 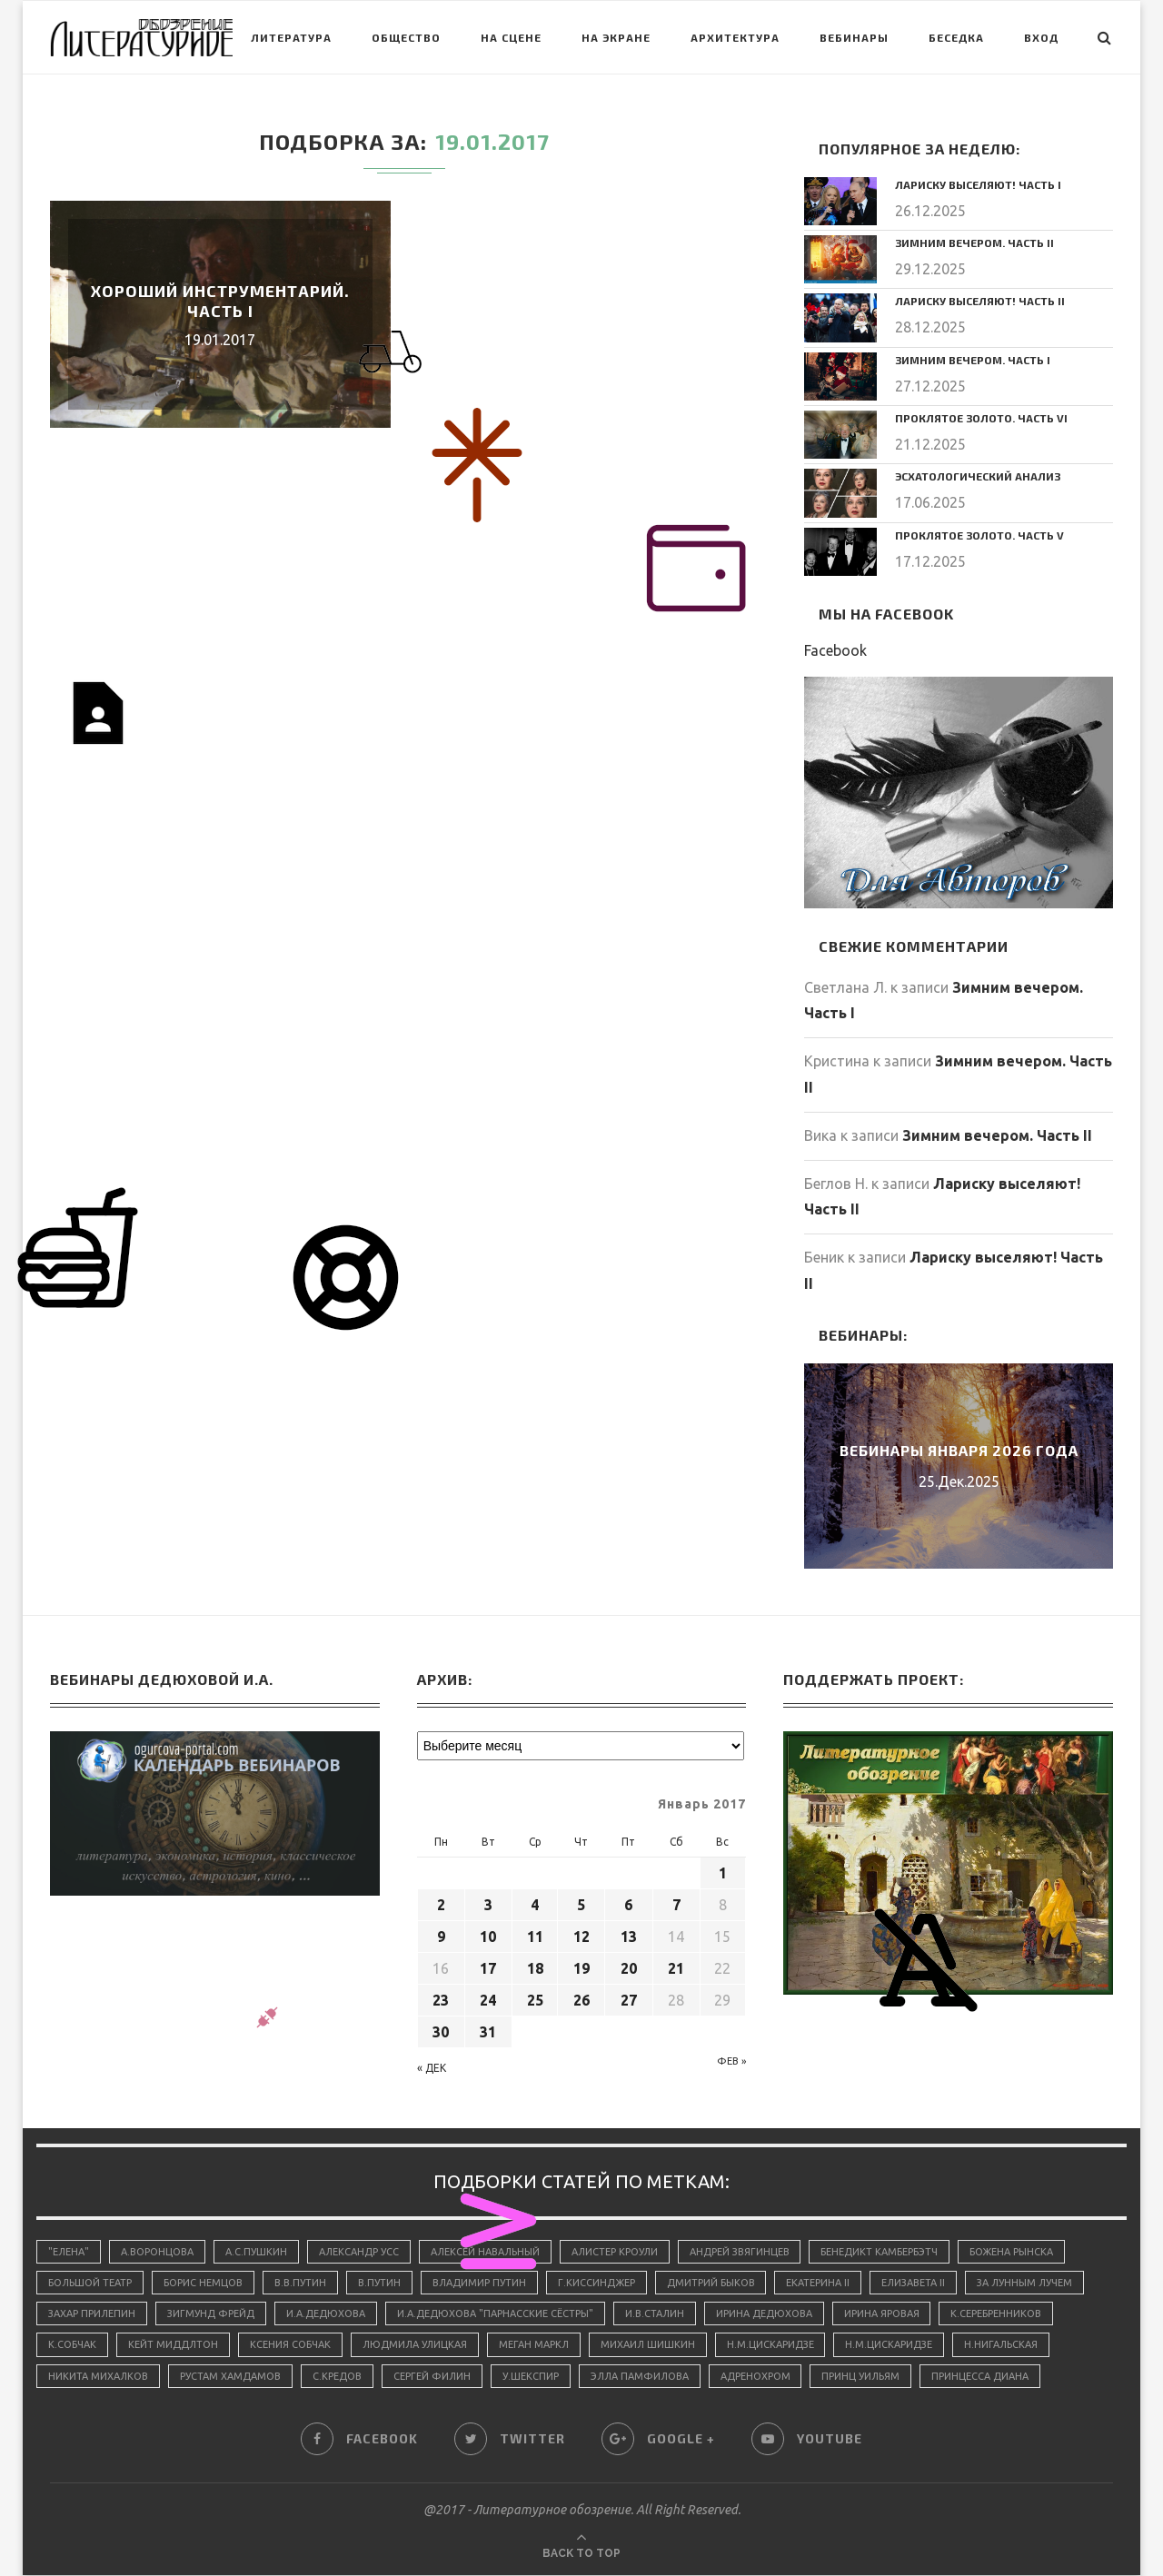 What do you see at coordinates (345, 1277) in the screenshot?
I see `access help or support resources` at bounding box center [345, 1277].